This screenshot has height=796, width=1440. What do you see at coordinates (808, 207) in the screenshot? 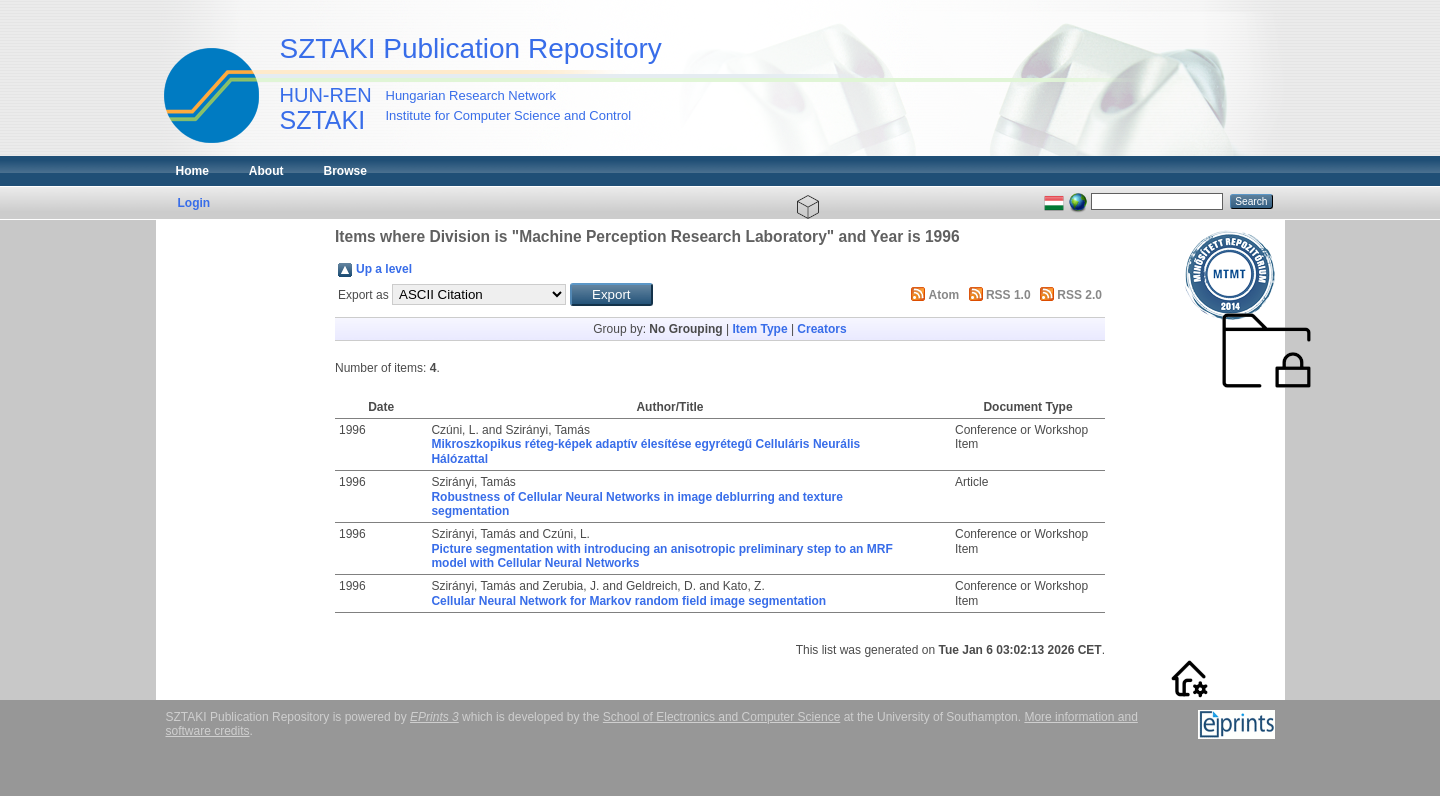
I see `view 3D model or object` at bounding box center [808, 207].